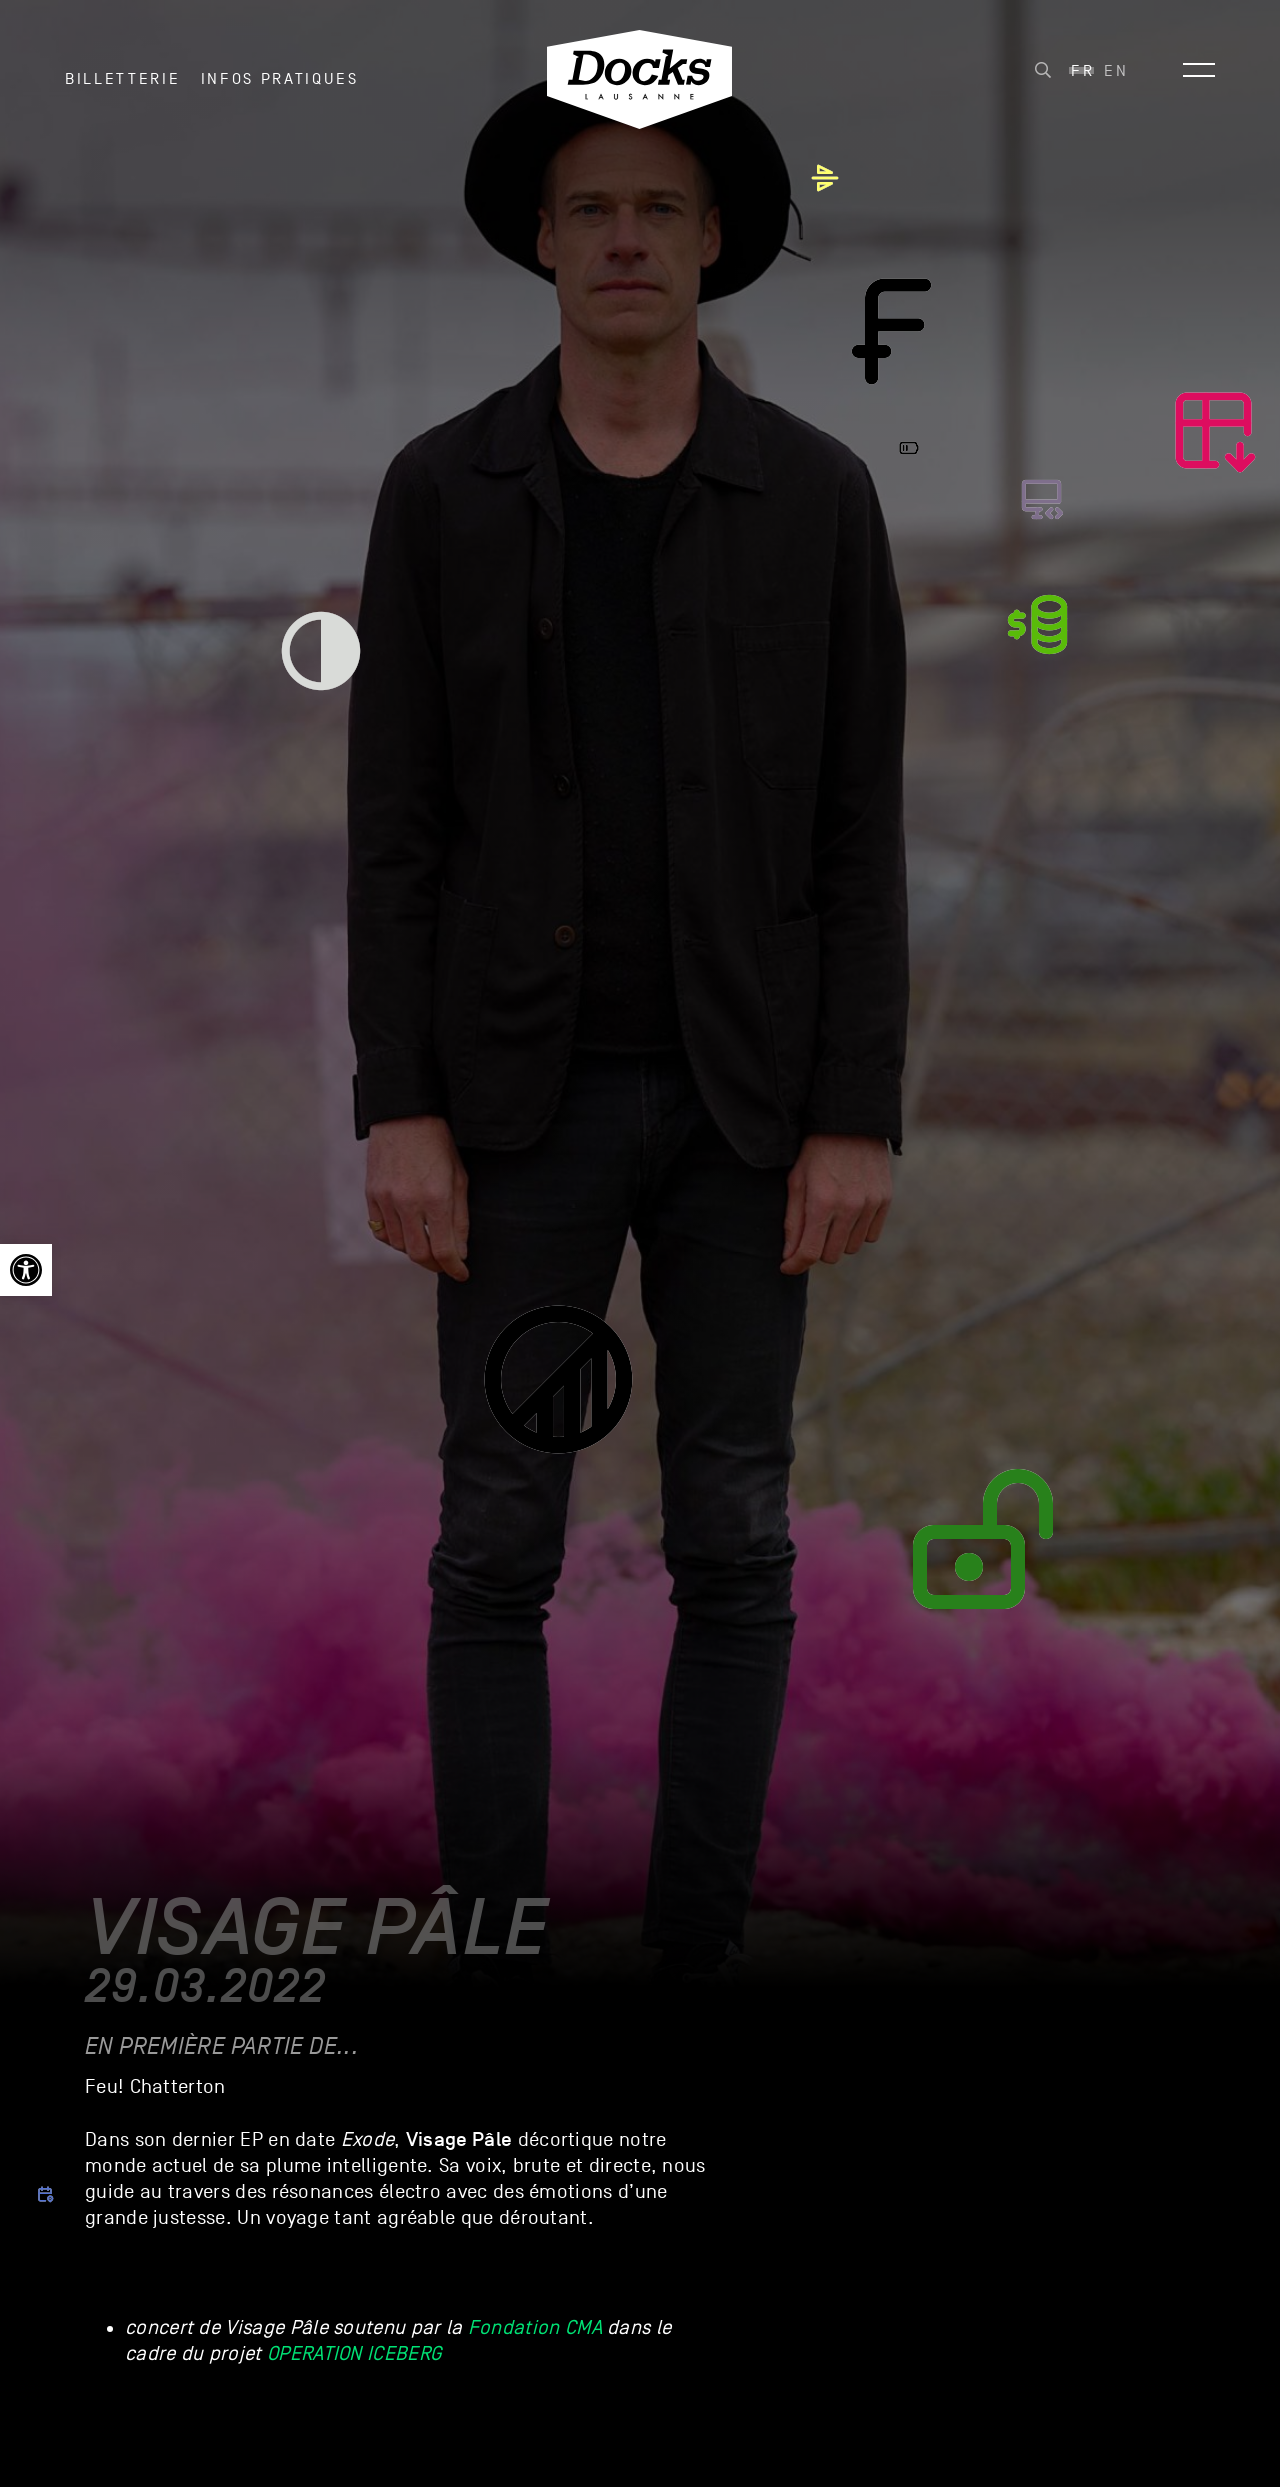 The width and height of the screenshot is (1280, 2487). What do you see at coordinates (1037, 624) in the screenshot?
I see `view business plan or financial overview` at bounding box center [1037, 624].